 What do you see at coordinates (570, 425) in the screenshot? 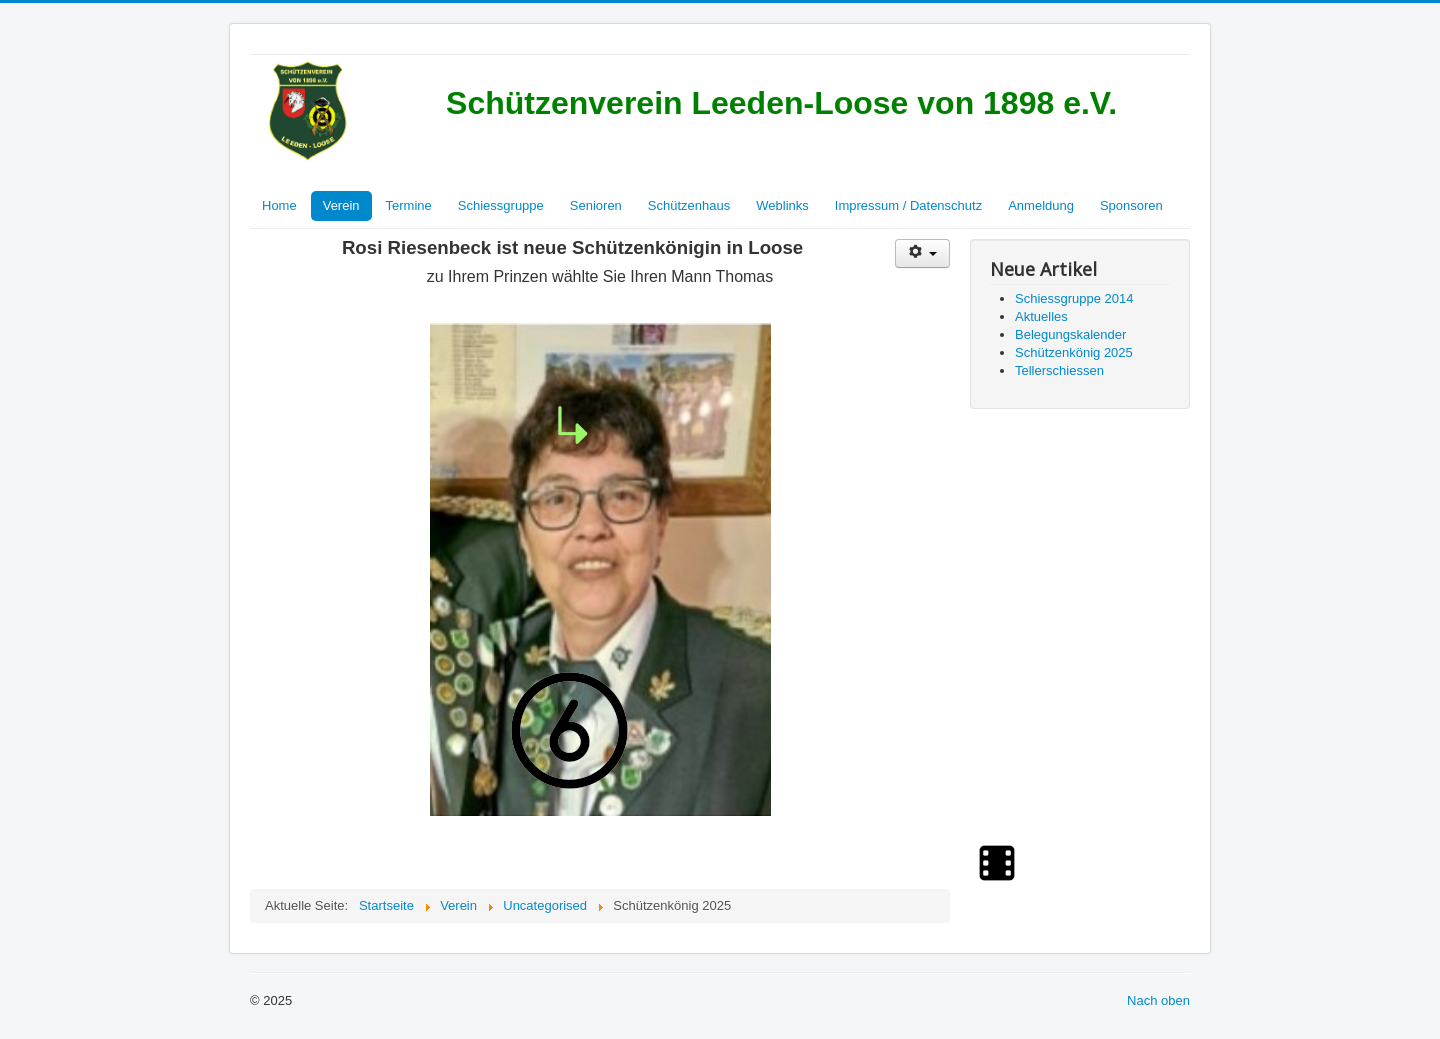
I see `reply to a message or comment` at bounding box center [570, 425].